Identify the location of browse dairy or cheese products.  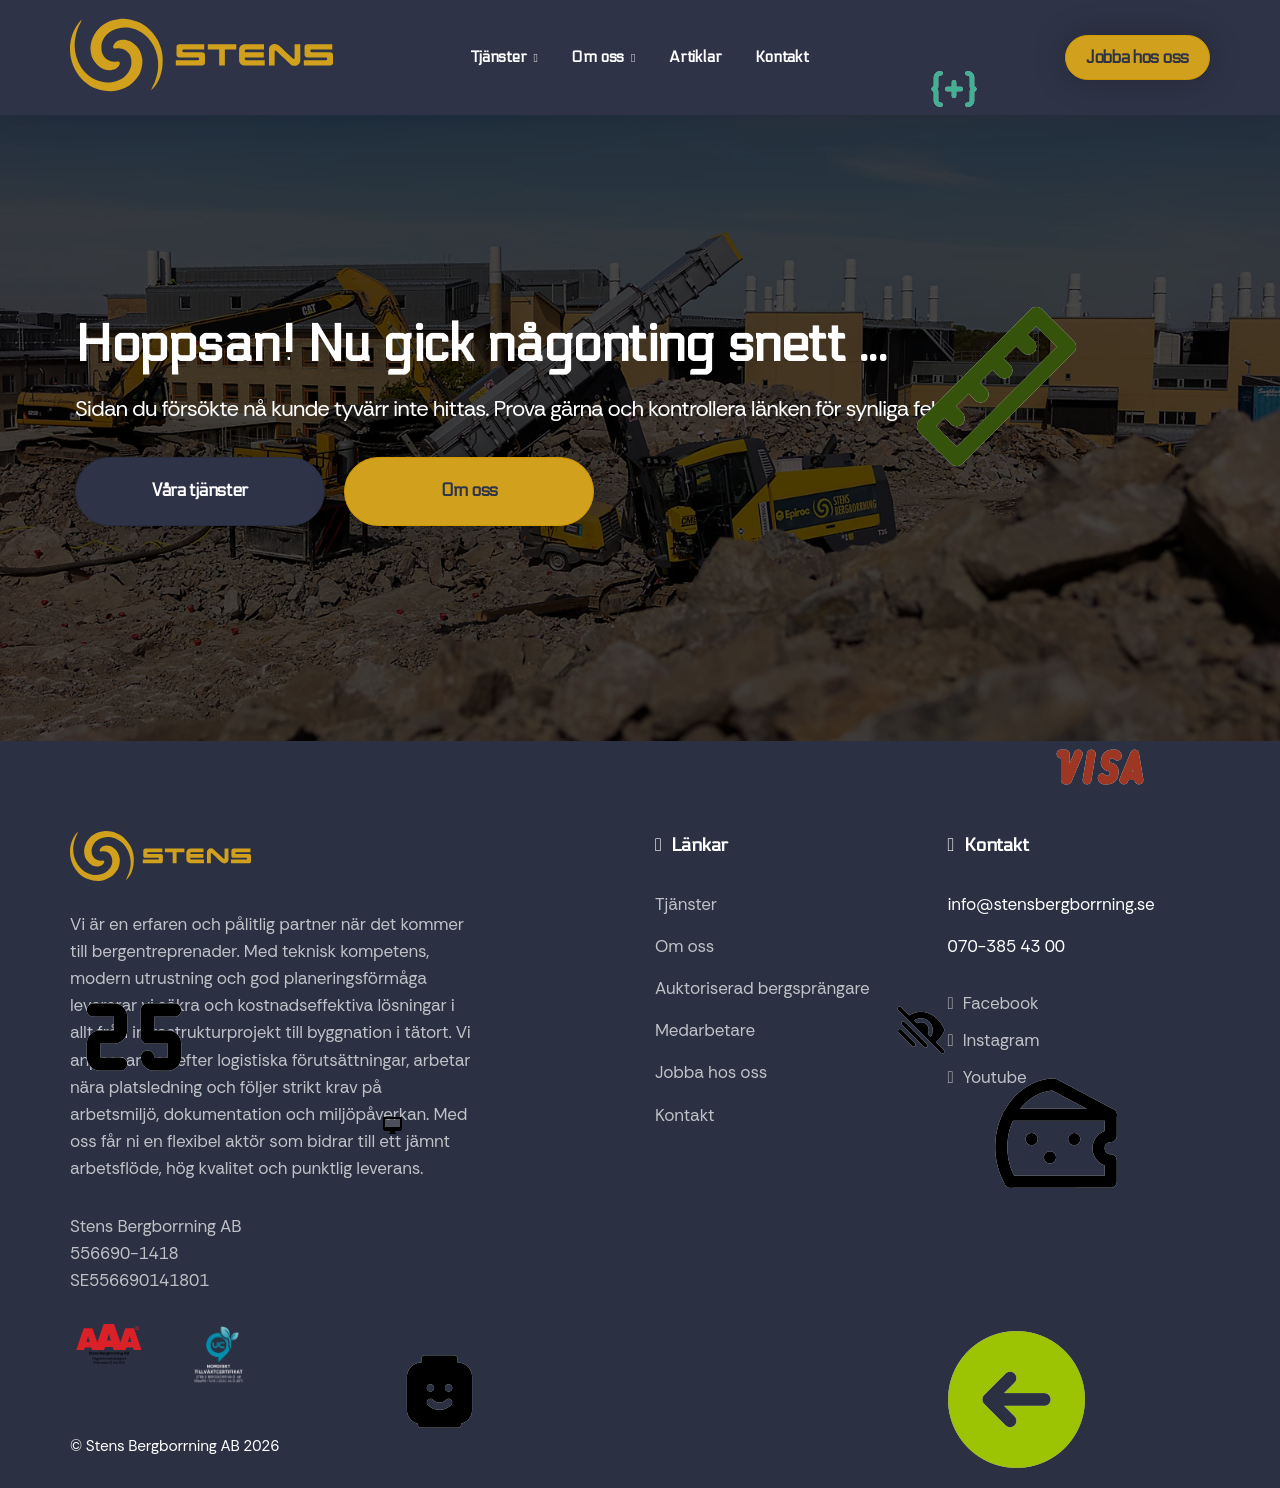
(1056, 1133).